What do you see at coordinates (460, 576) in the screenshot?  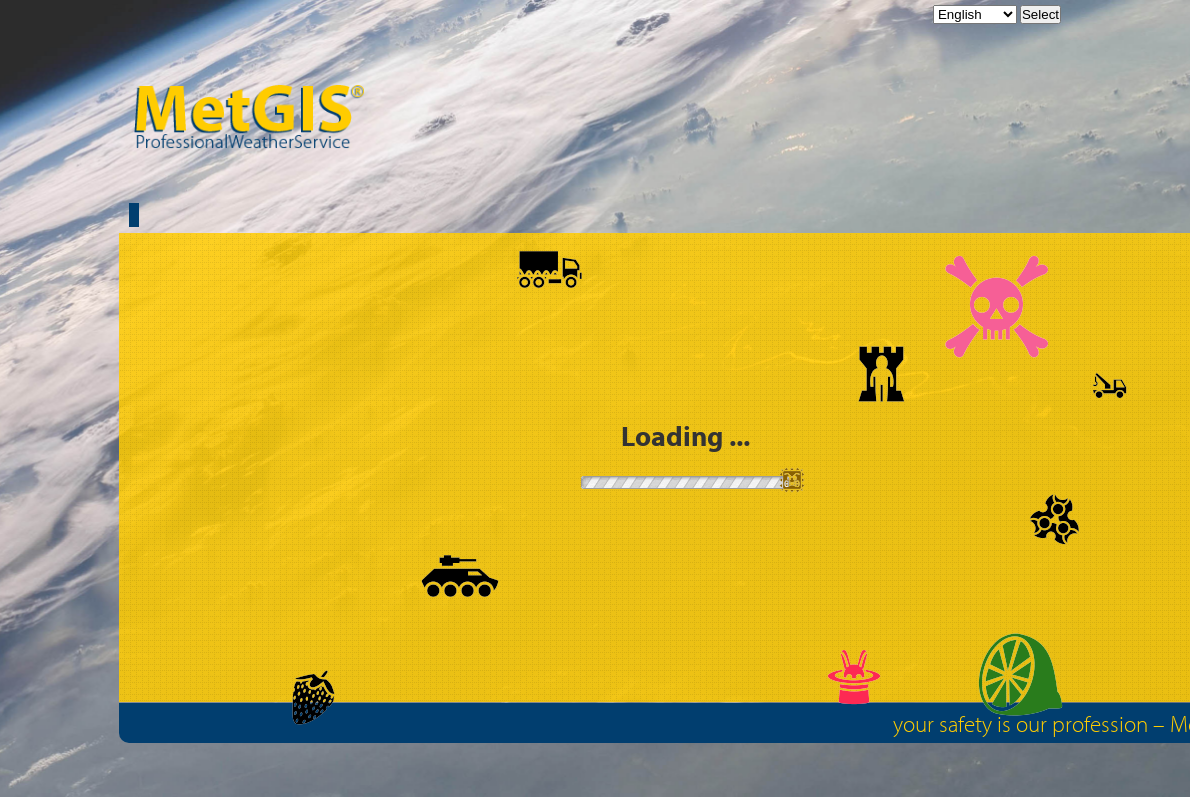 I see `armored personnel carrier unit in a strategy game` at bounding box center [460, 576].